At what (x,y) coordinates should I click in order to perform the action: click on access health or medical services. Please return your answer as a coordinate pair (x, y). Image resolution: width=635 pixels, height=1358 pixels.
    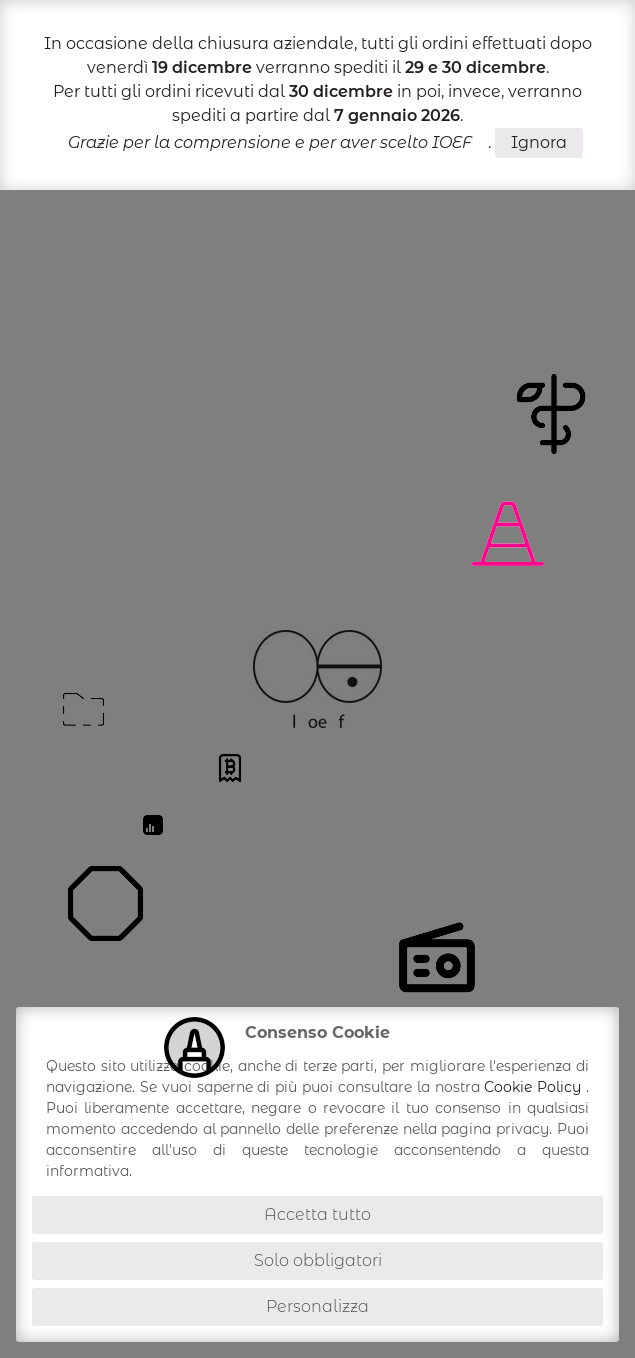
    Looking at the image, I should click on (554, 414).